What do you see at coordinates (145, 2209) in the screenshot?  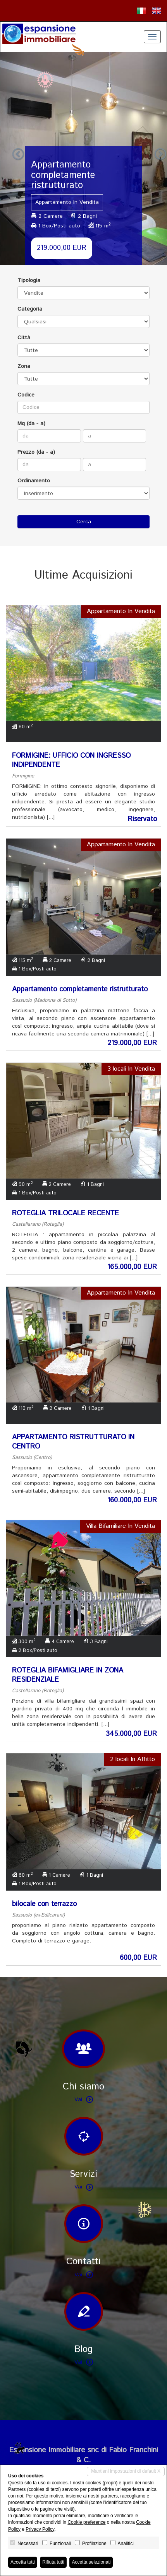 I see `indicates cold temperature or low reading` at bounding box center [145, 2209].